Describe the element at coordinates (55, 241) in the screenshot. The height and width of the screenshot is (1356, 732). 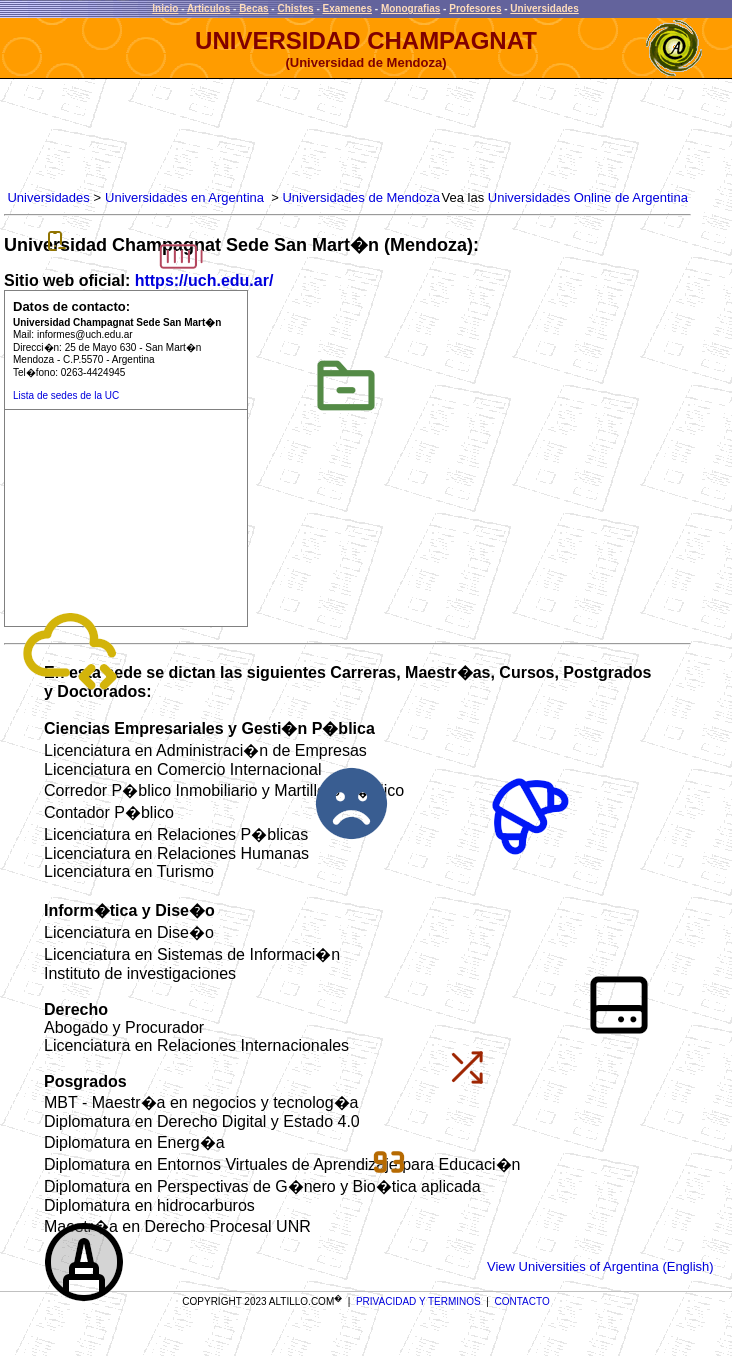
I see `remove a mobile device from your account` at that location.